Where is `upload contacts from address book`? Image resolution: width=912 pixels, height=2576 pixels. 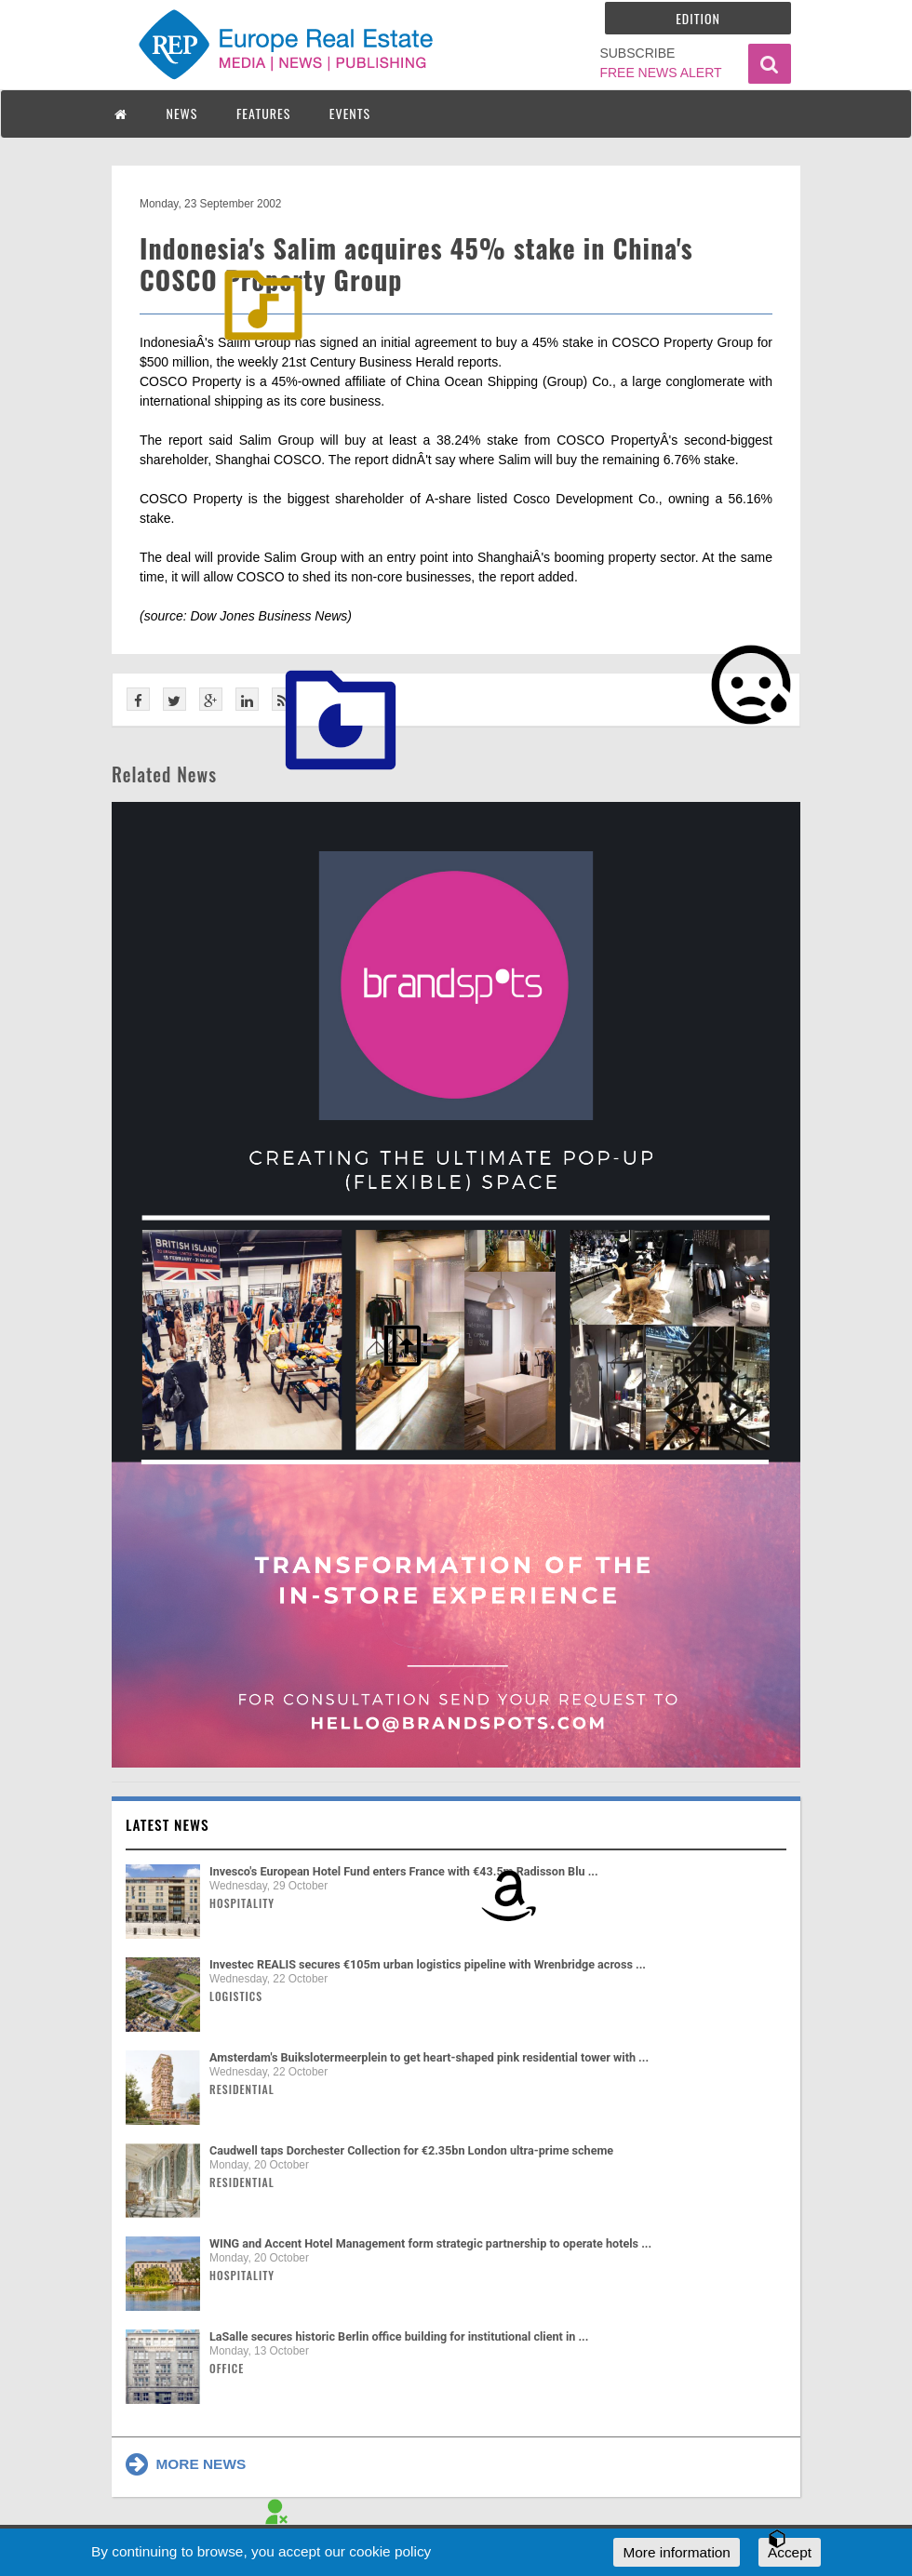 upload contacts from address book is located at coordinates (402, 1345).